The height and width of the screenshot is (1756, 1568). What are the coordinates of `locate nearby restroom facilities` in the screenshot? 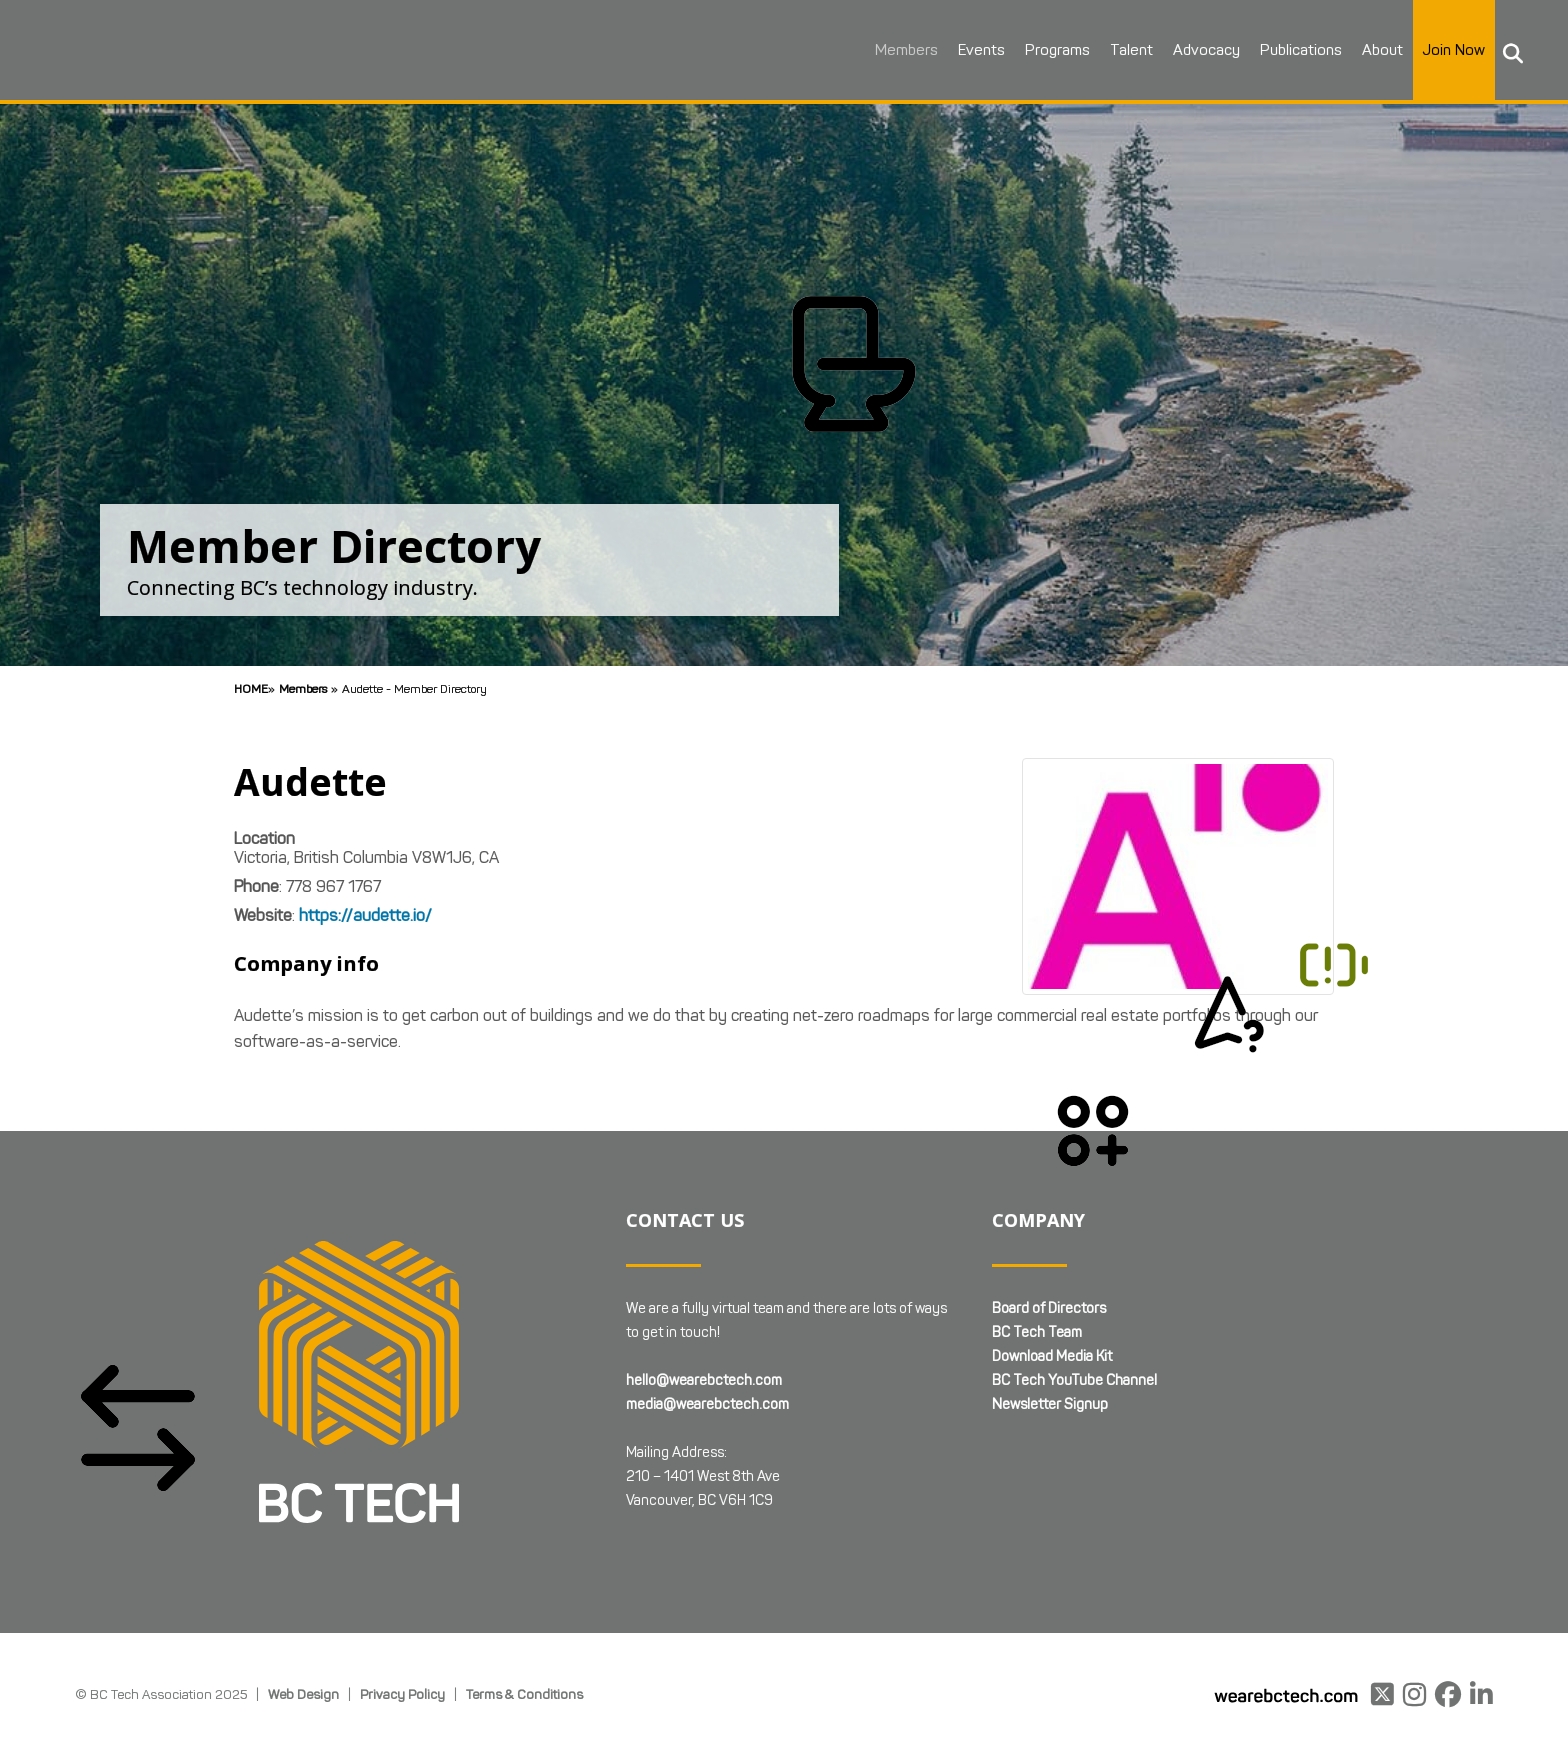 It's located at (854, 364).